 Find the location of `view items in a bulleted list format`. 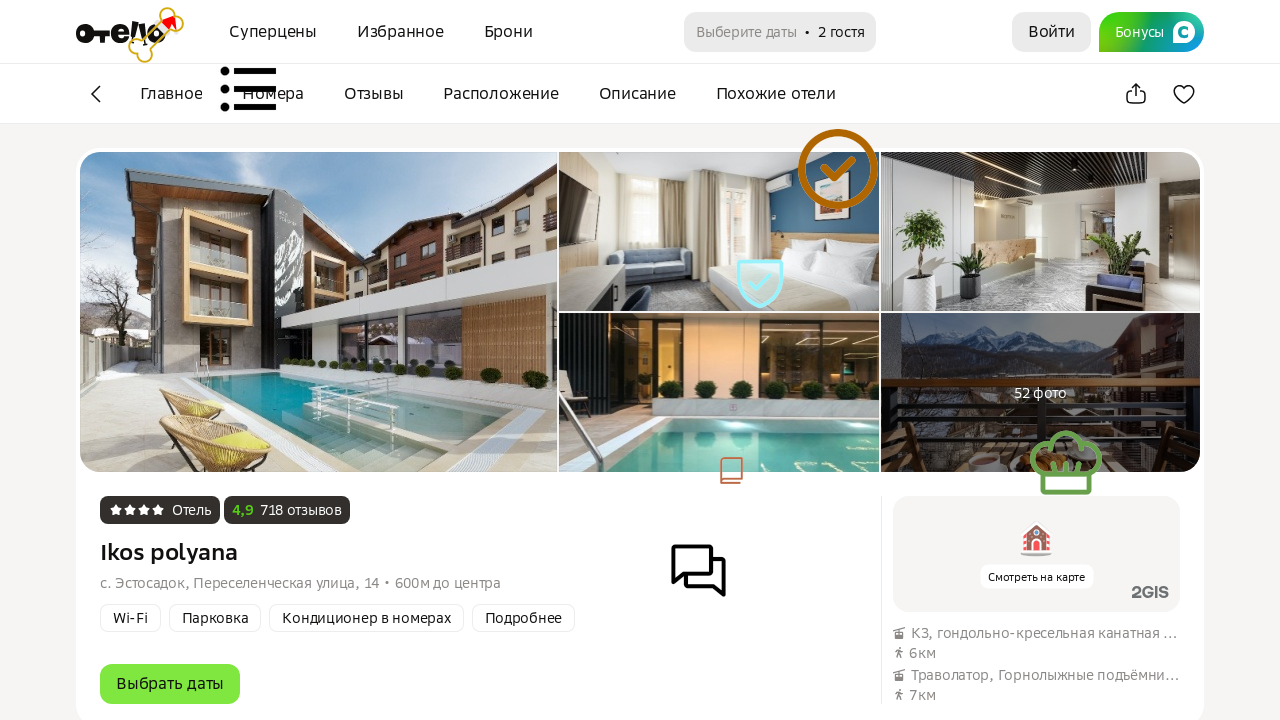

view items in a bulleted list format is located at coordinates (249, 89).